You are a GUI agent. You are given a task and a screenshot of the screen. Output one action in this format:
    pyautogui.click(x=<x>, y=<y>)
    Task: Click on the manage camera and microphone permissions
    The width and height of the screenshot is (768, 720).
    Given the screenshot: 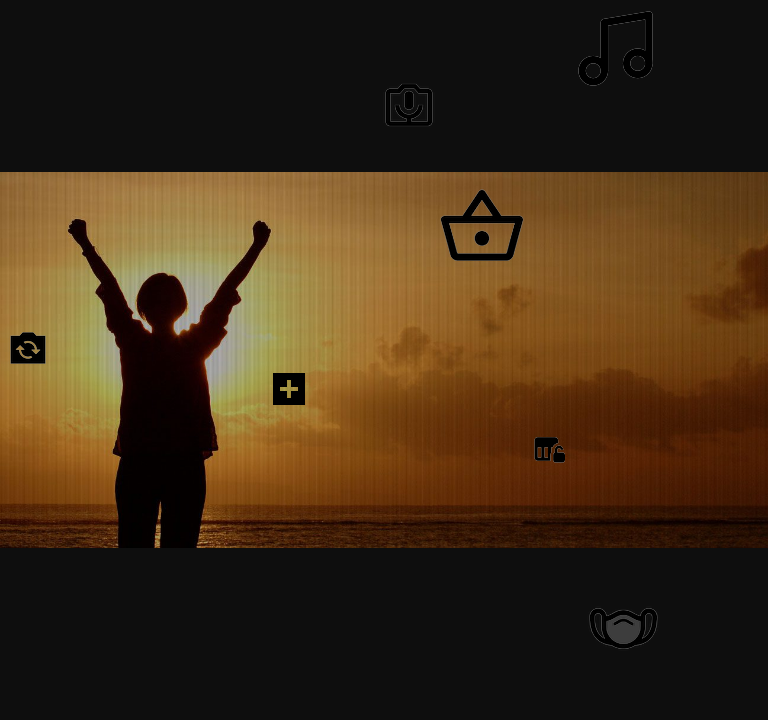 What is the action you would take?
    pyautogui.click(x=409, y=105)
    